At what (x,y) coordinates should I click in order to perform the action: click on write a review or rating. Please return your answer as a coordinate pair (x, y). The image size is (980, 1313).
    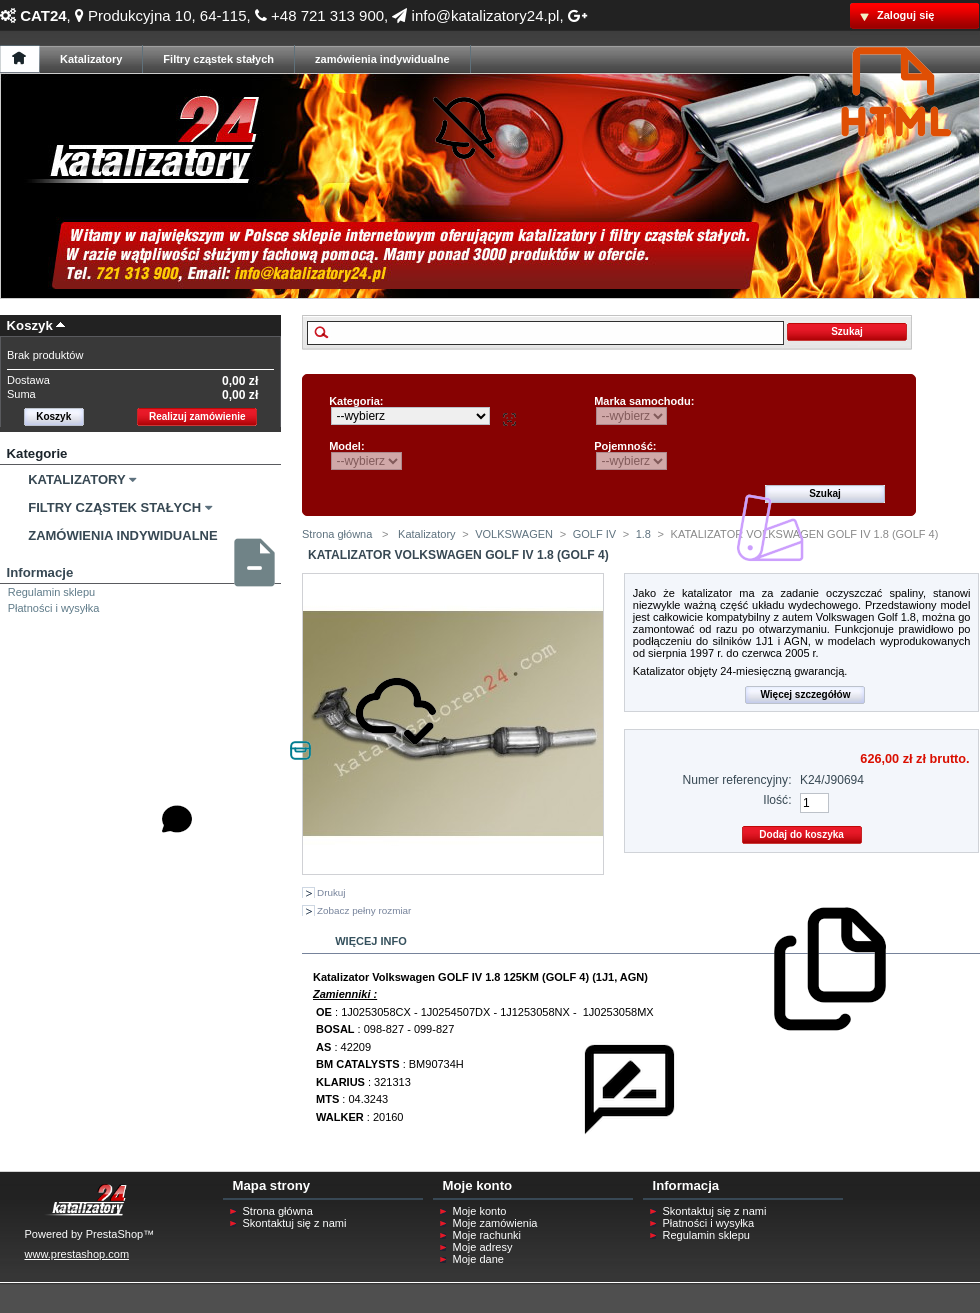
    Looking at the image, I should click on (629, 1089).